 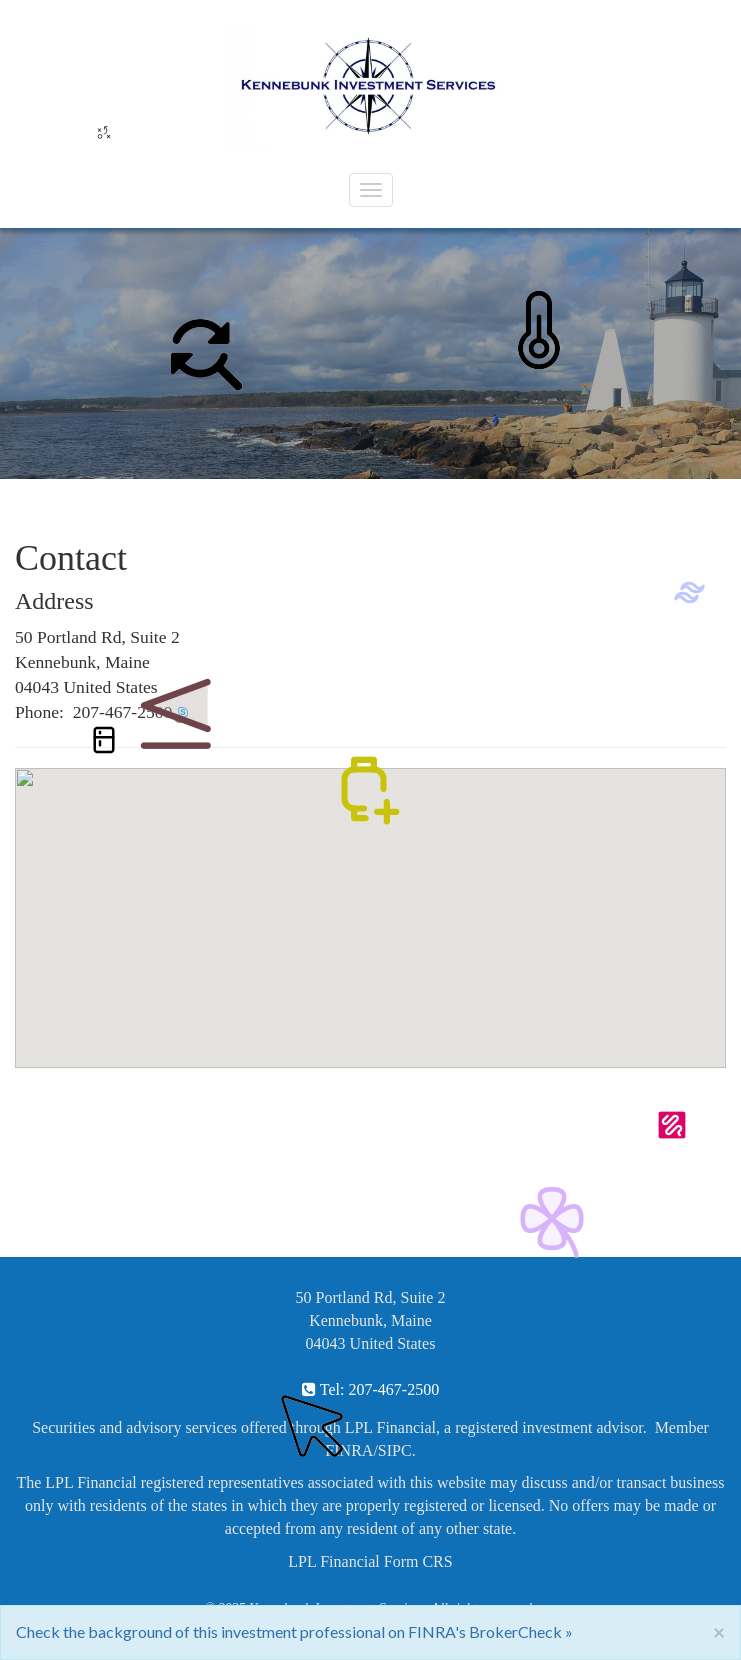 What do you see at coordinates (204, 352) in the screenshot?
I see `find and replace text or content` at bounding box center [204, 352].